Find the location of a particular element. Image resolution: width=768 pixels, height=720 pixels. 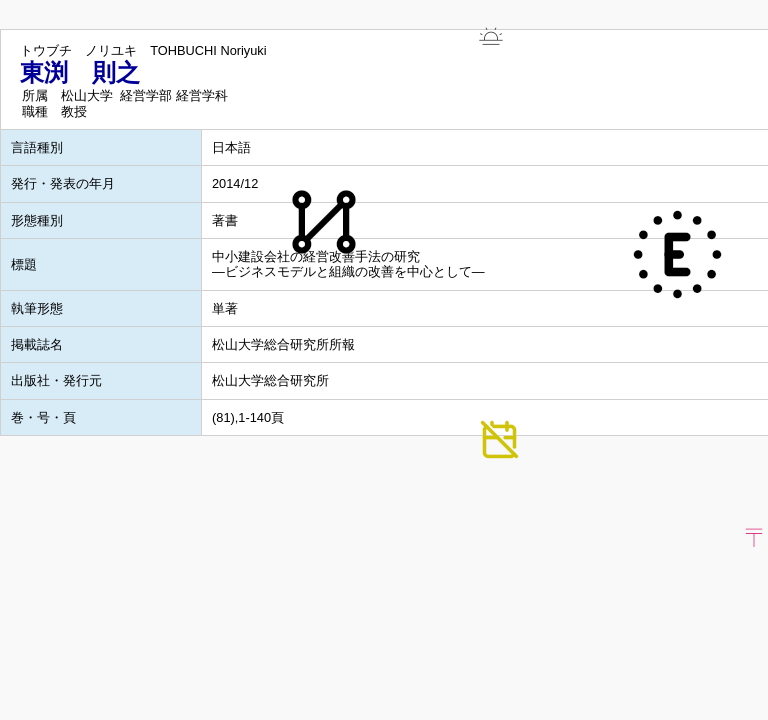

indicates kazakhstani tenge currency is located at coordinates (754, 537).